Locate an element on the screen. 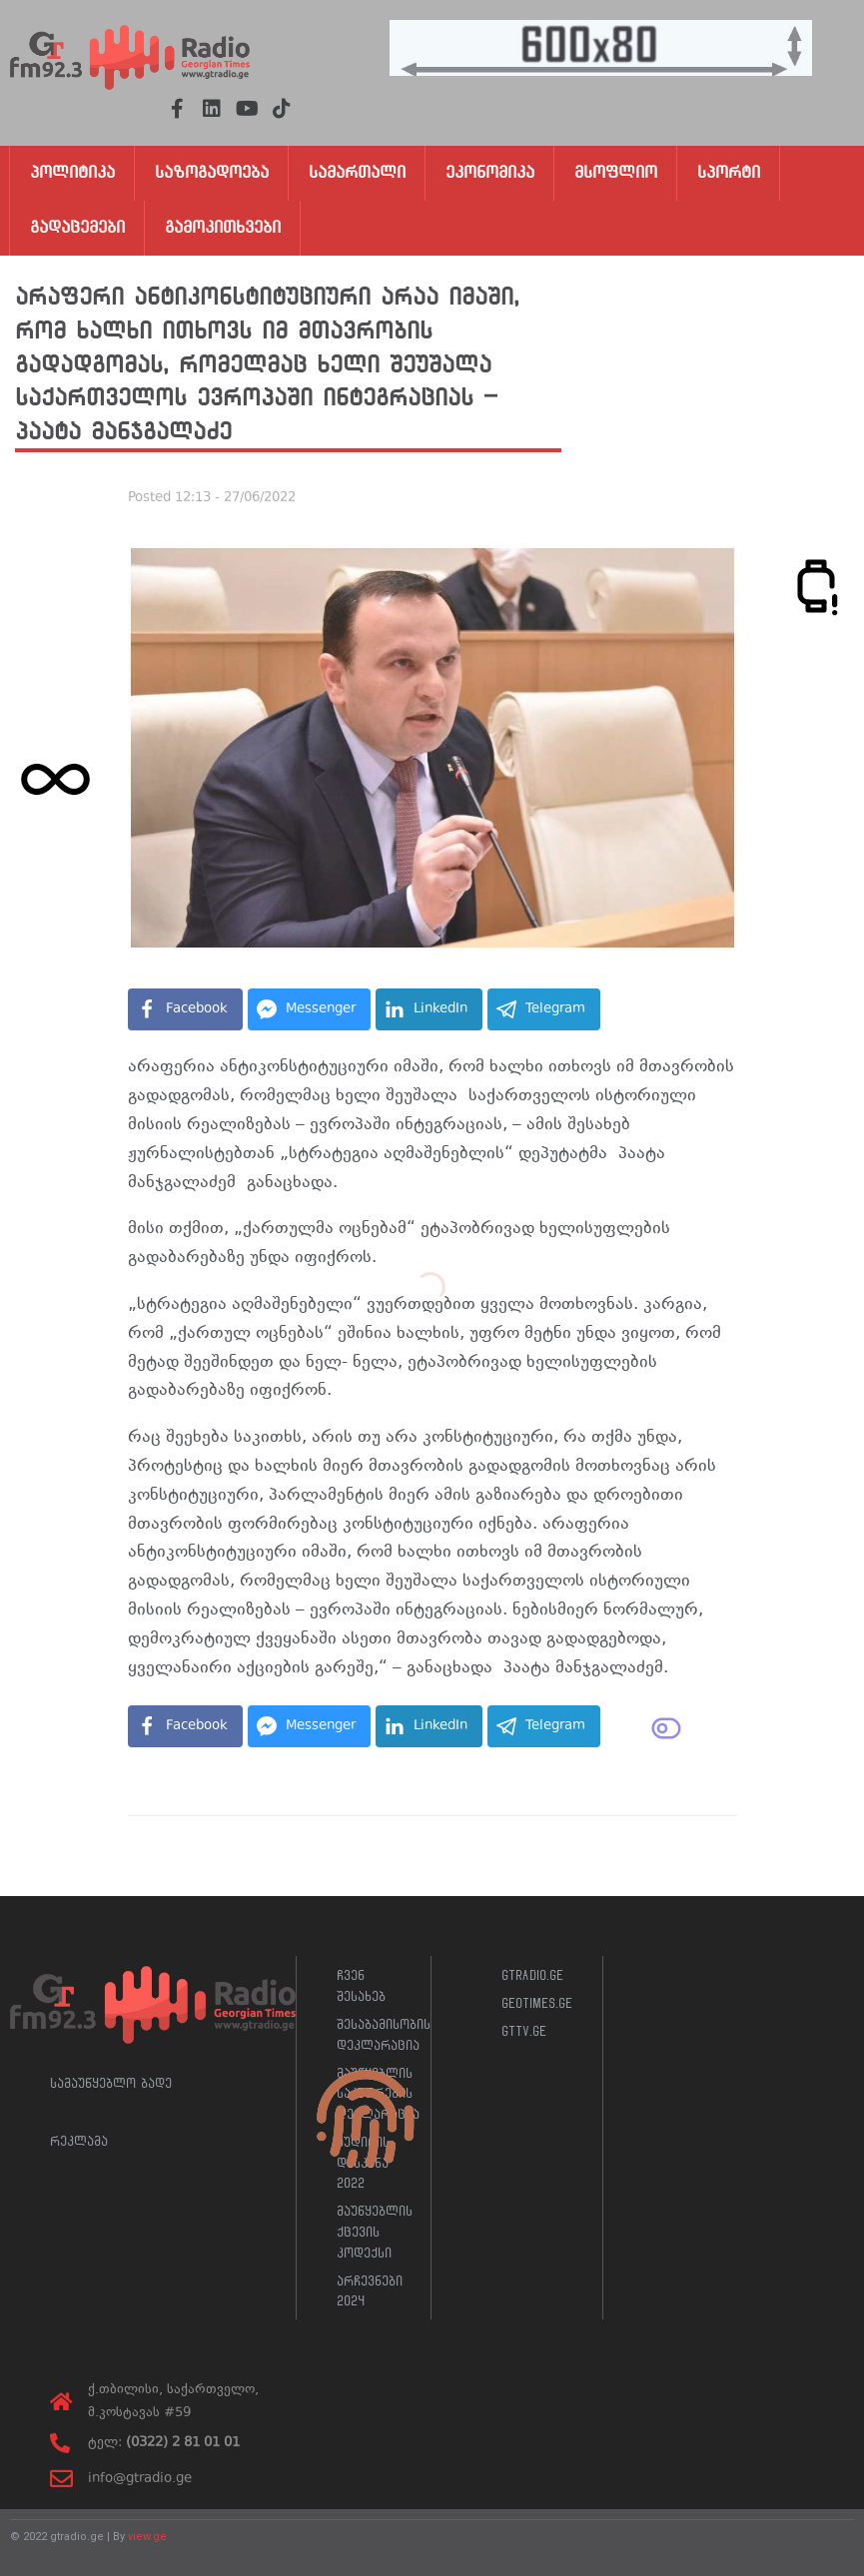  indicates unlimited or infinite content is located at coordinates (55, 779).